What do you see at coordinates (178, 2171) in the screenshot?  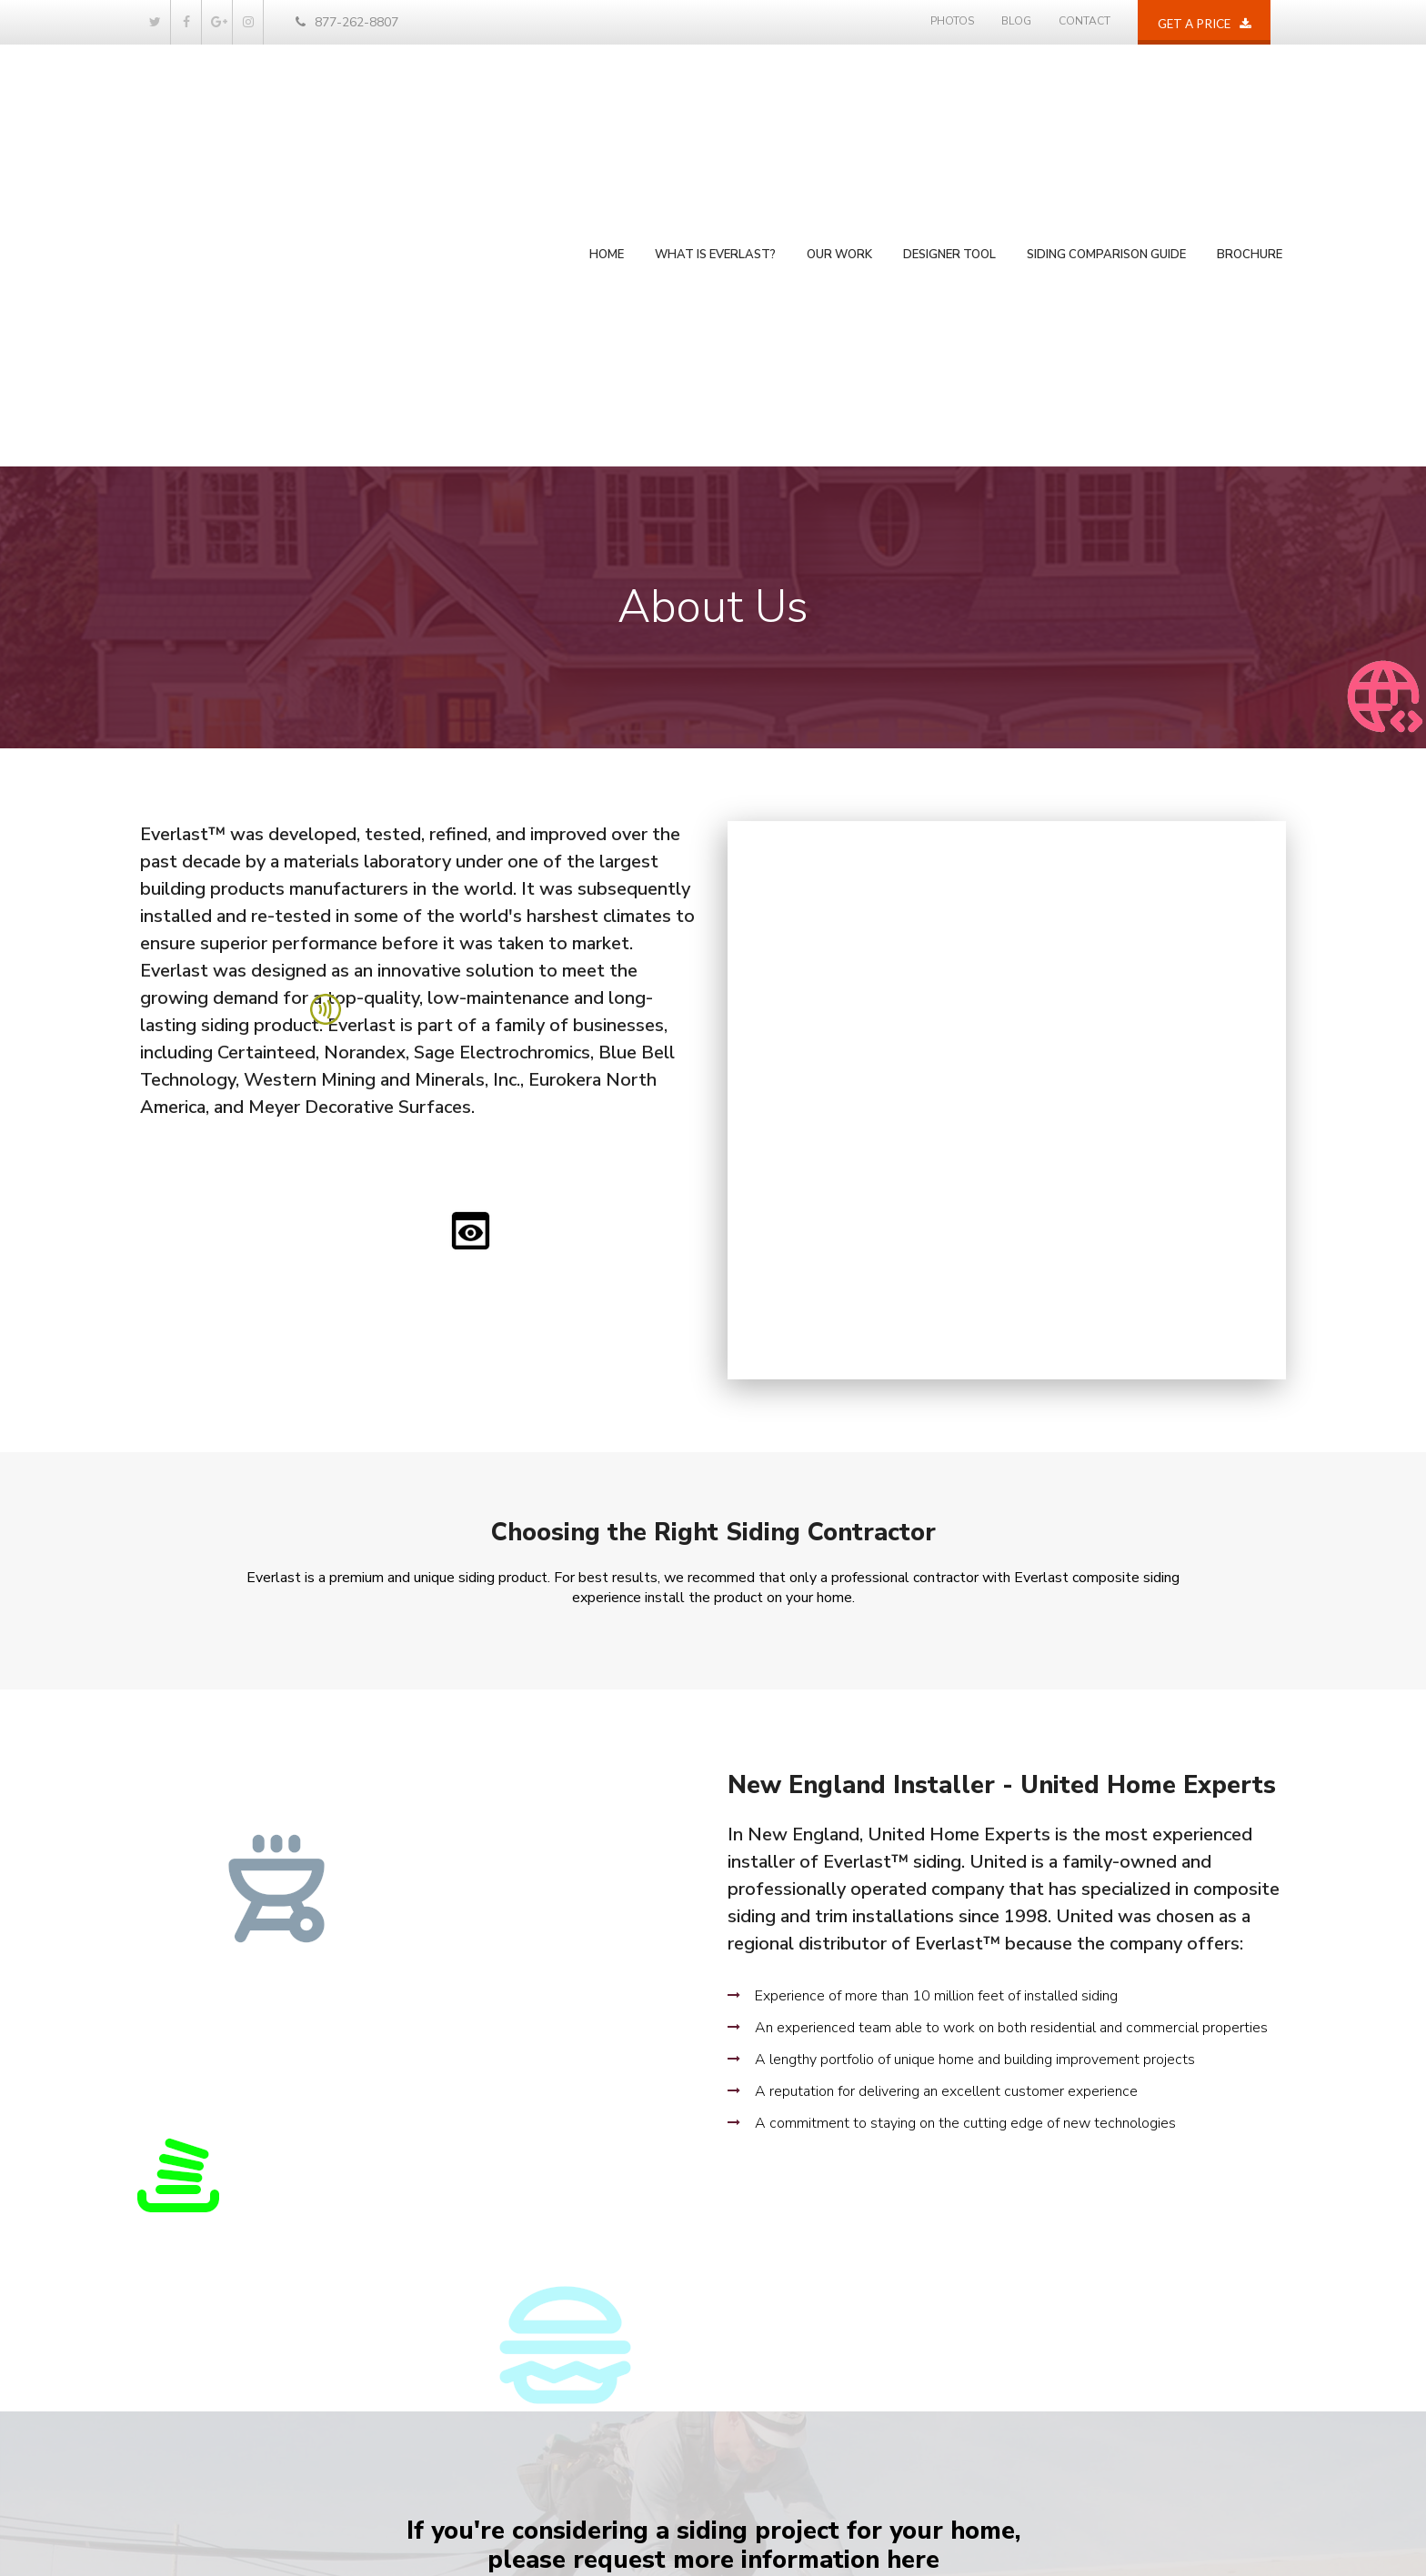 I see `visit stack overflow for developer support` at bounding box center [178, 2171].